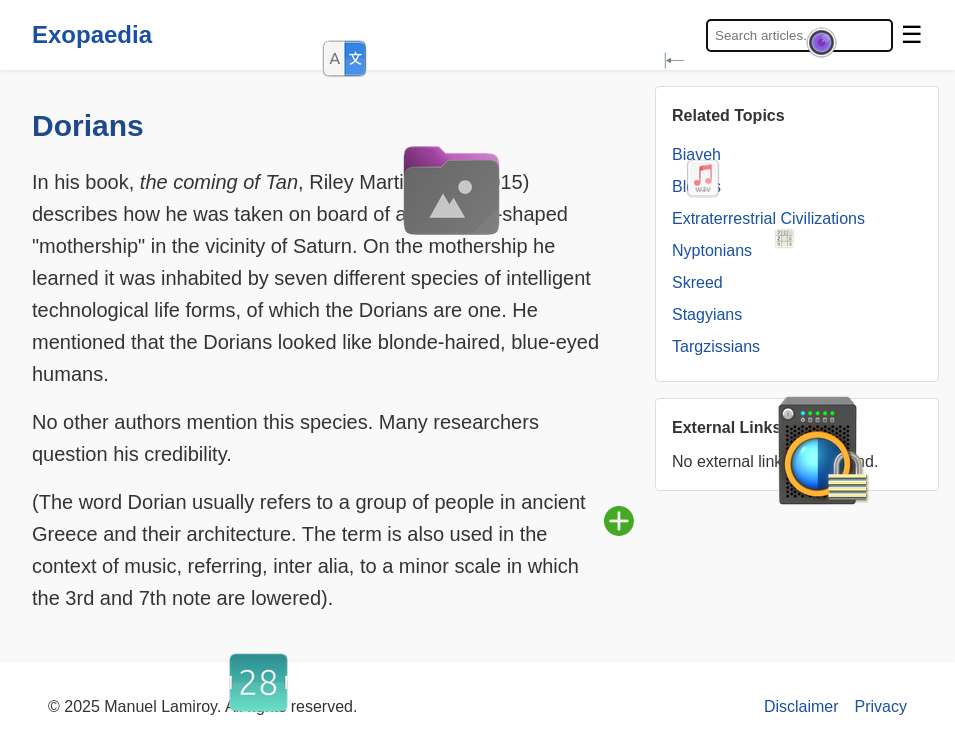  Describe the element at coordinates (784, 238) in the screenshot. I see `launch the sudoku puzzle game` at that location.